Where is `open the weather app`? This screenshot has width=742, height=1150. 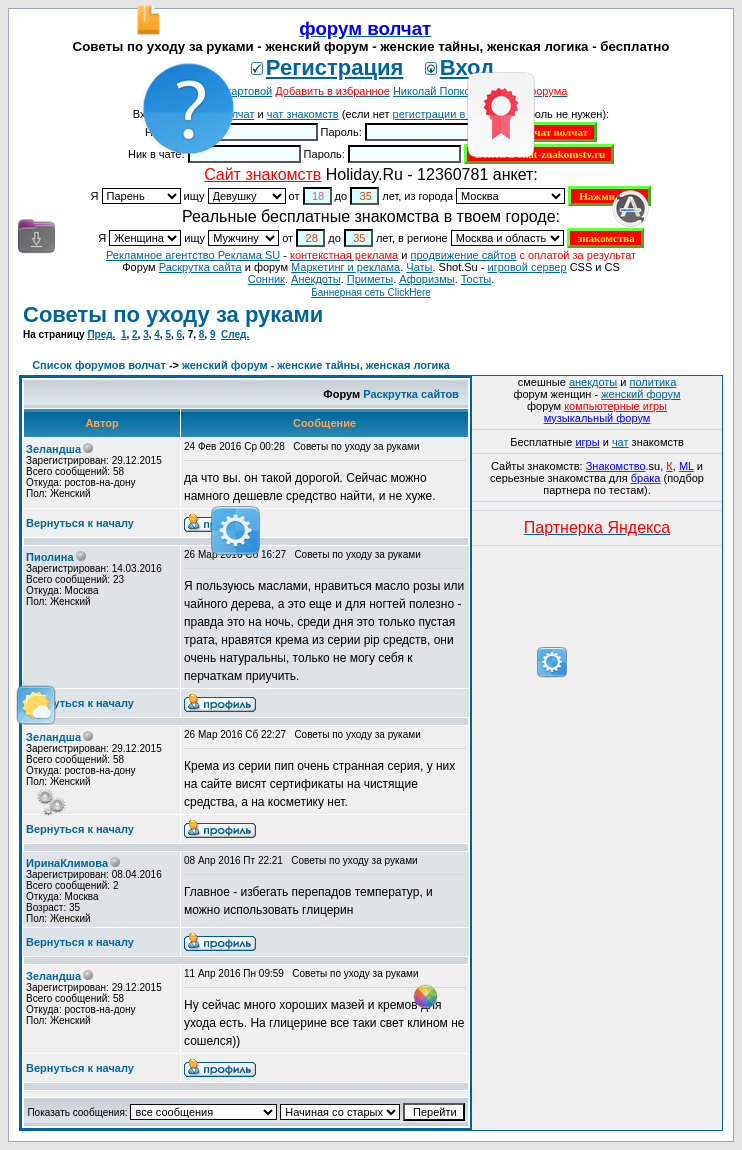
open the weather app is located at coordinates (36, 705).